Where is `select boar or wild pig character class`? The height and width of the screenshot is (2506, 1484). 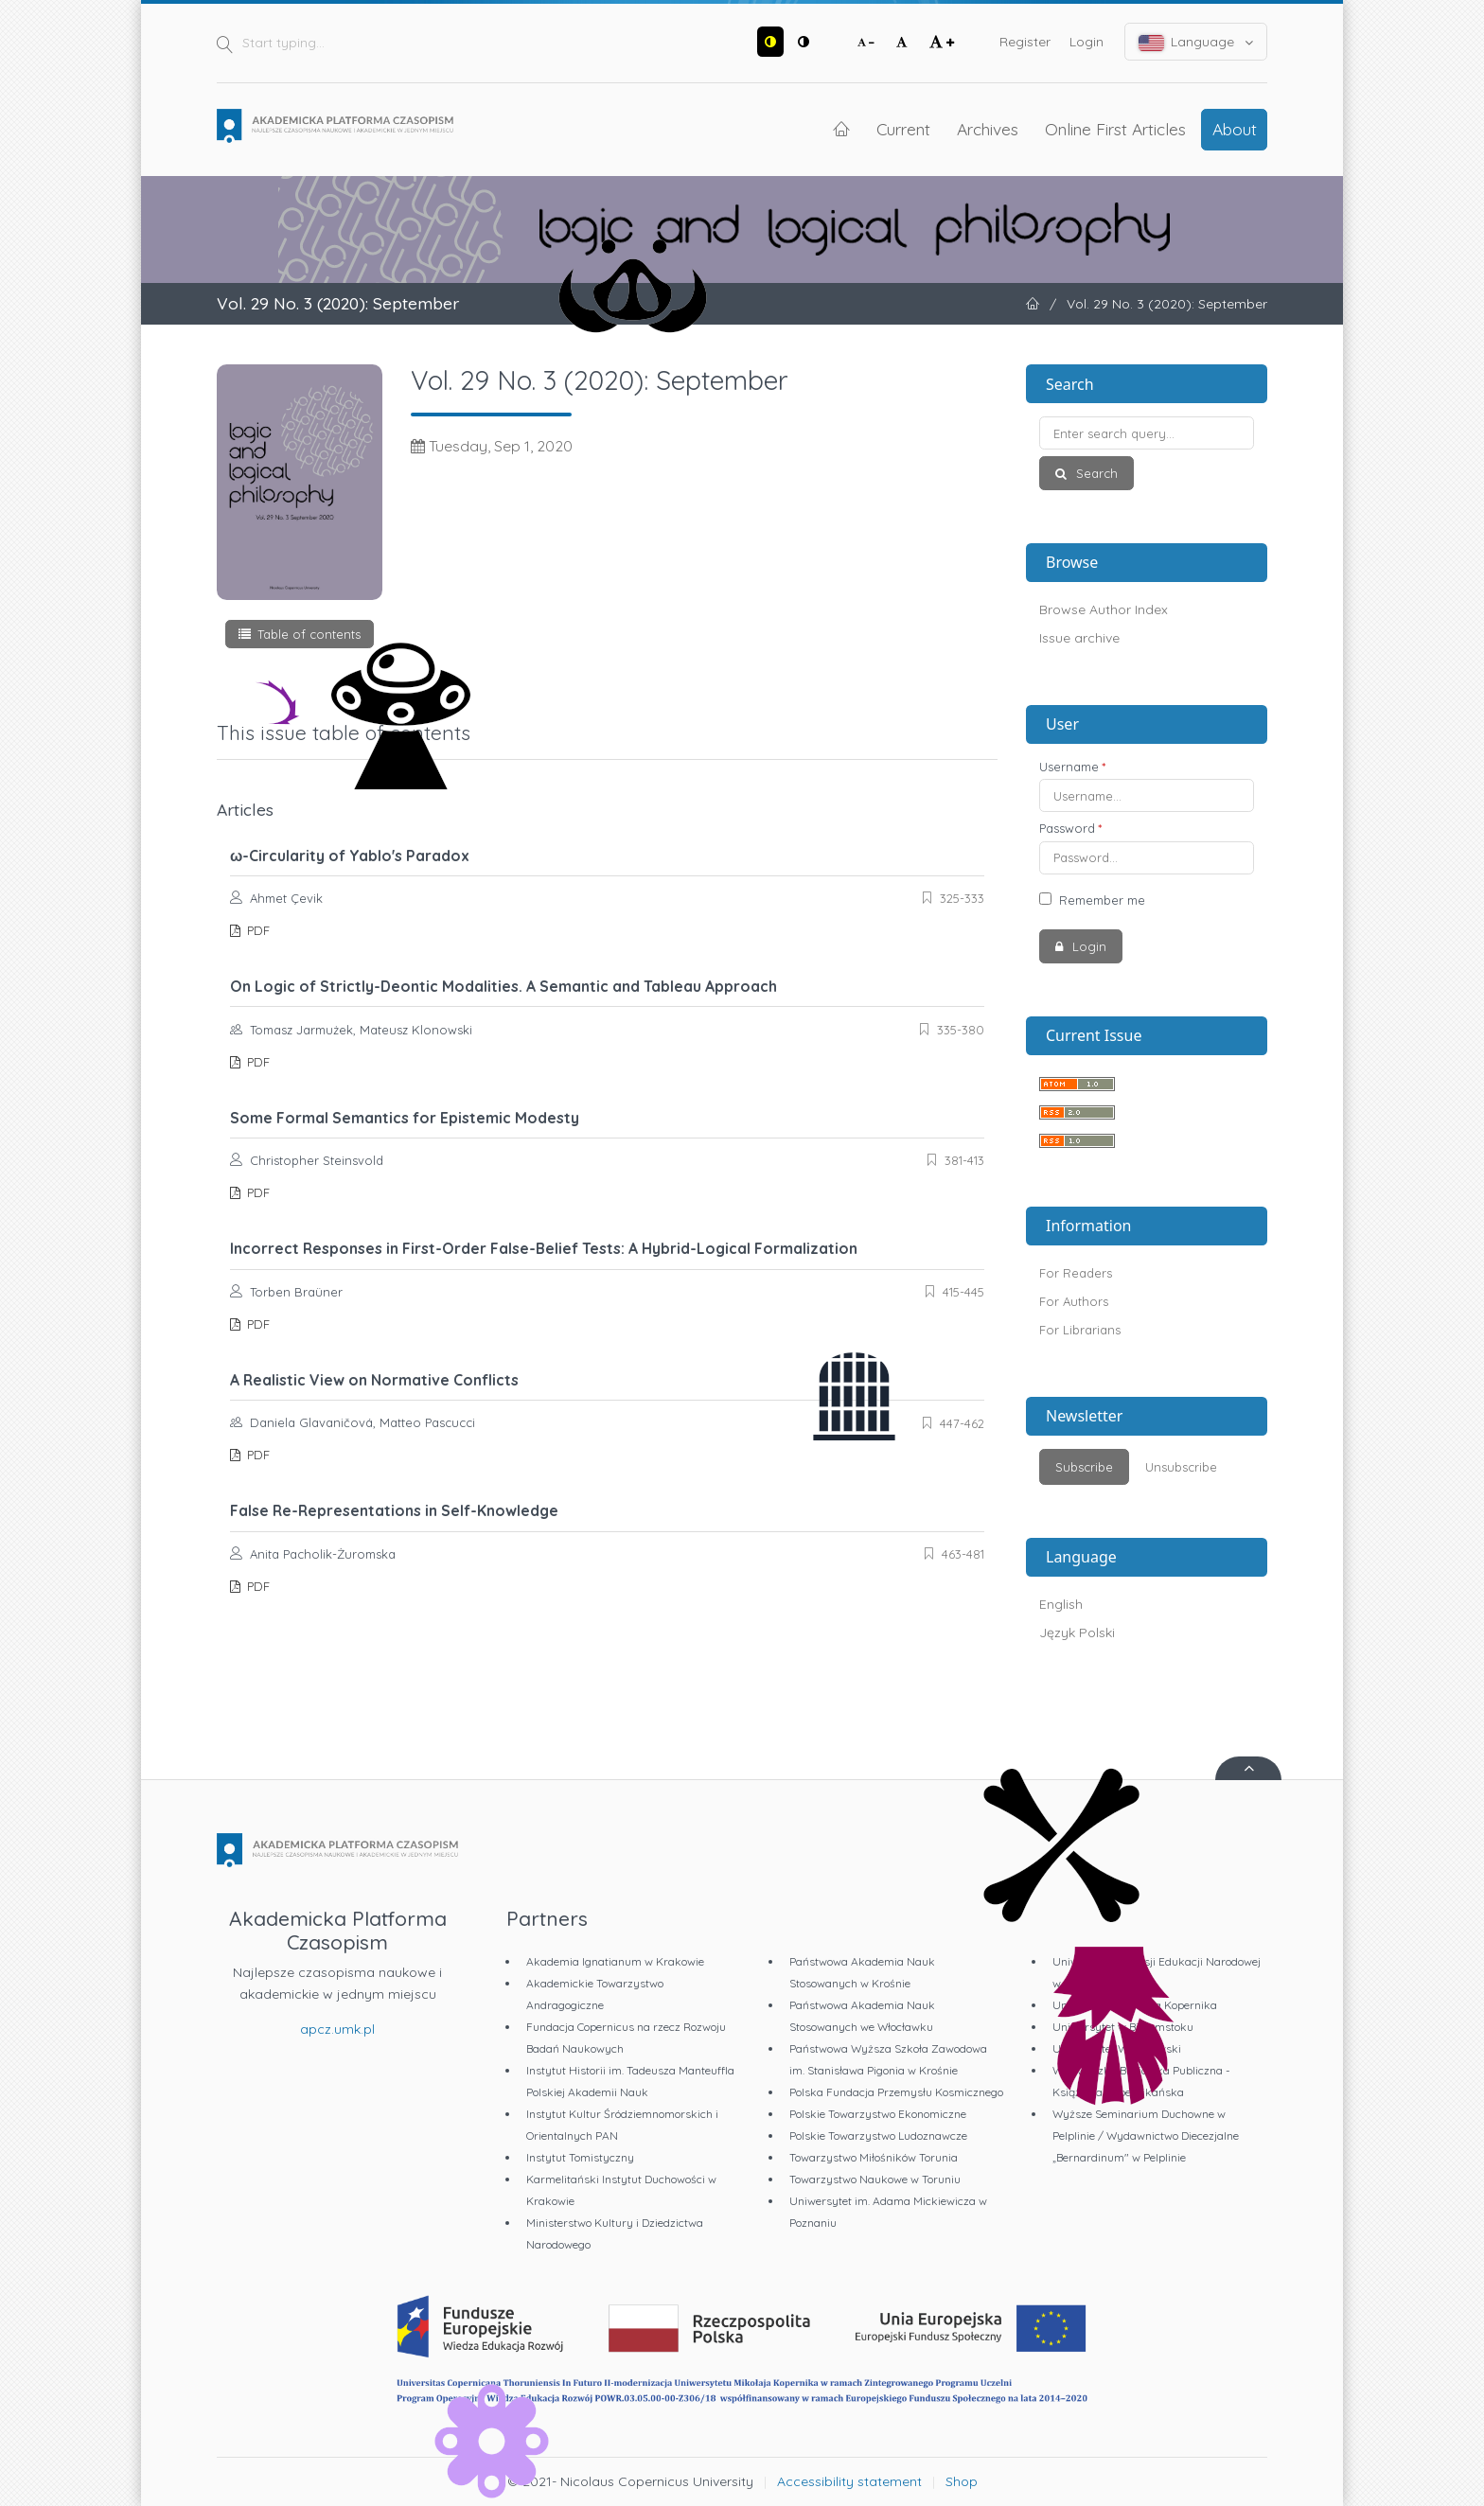 select boar or wild pig character class is located at coordinates (632, 281).